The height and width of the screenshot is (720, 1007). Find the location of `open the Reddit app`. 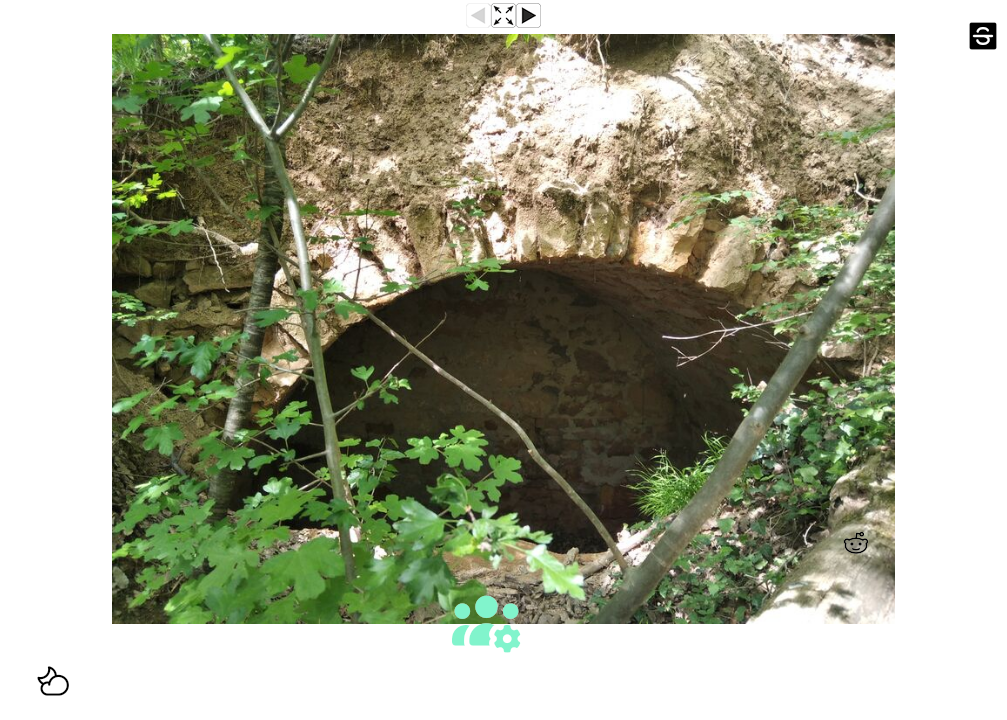

open the Reddit app is located at coordinates (856, 544).